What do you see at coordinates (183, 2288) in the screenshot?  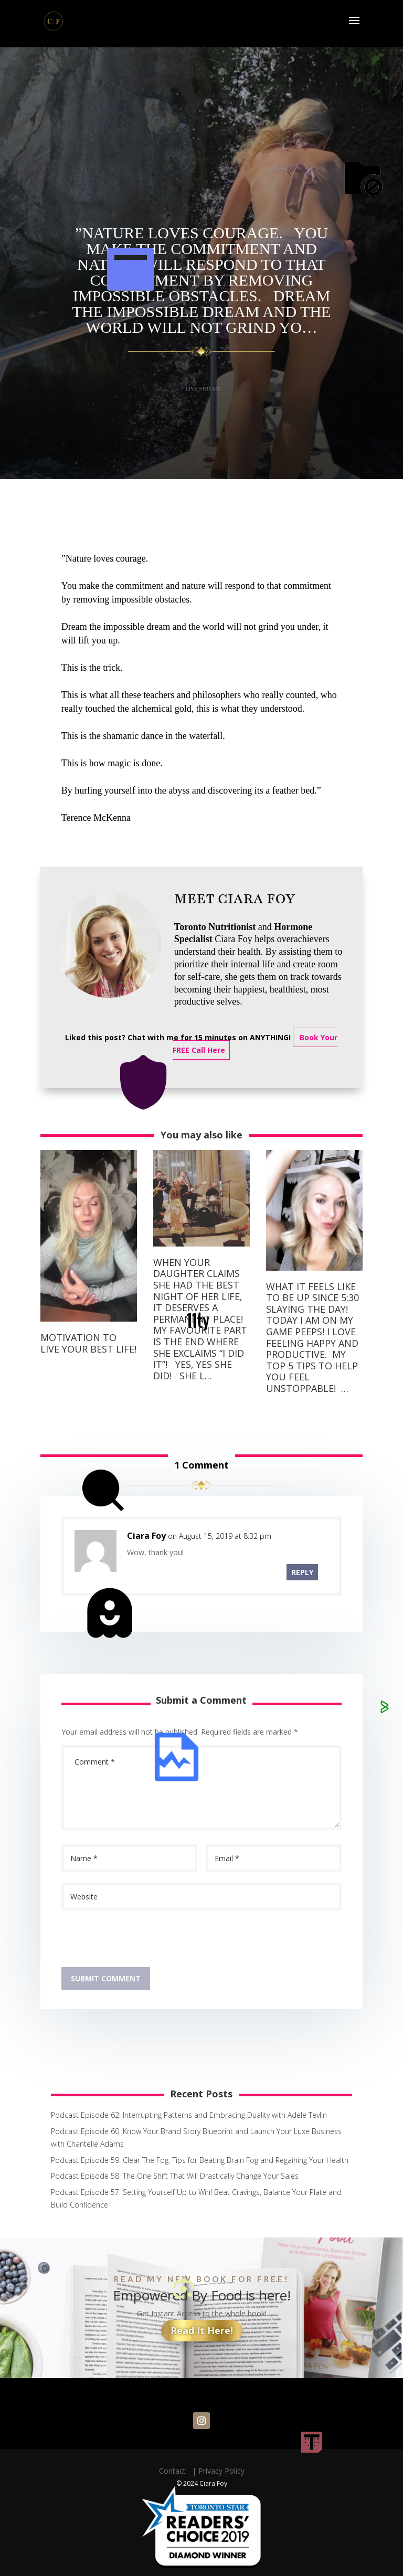 I see `open google lens to search with your camera` at bounding box center [183, 2288].